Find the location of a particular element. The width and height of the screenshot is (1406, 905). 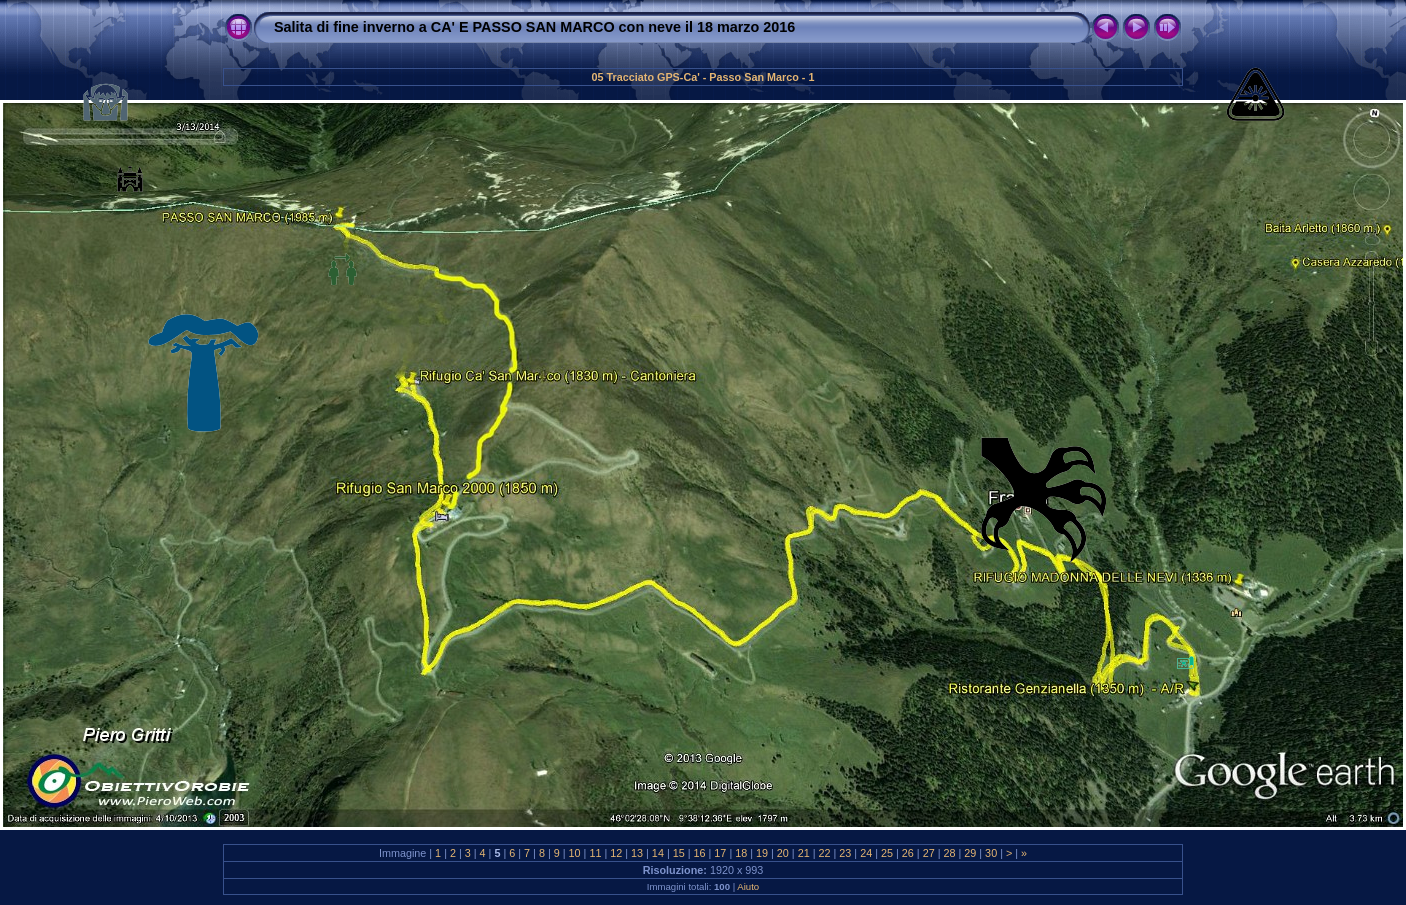

laser hazard warning indicator is located at coordinates (1255, 96).